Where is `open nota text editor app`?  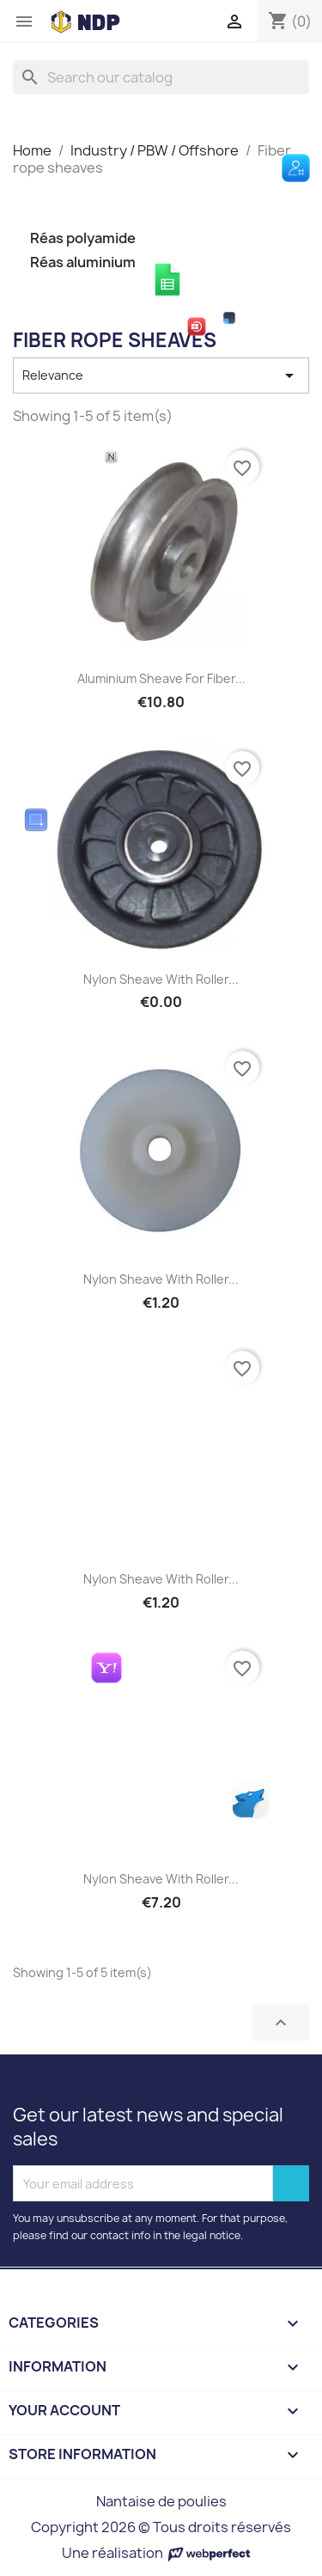
open nota text editor app is located at coordinates (111, 456).